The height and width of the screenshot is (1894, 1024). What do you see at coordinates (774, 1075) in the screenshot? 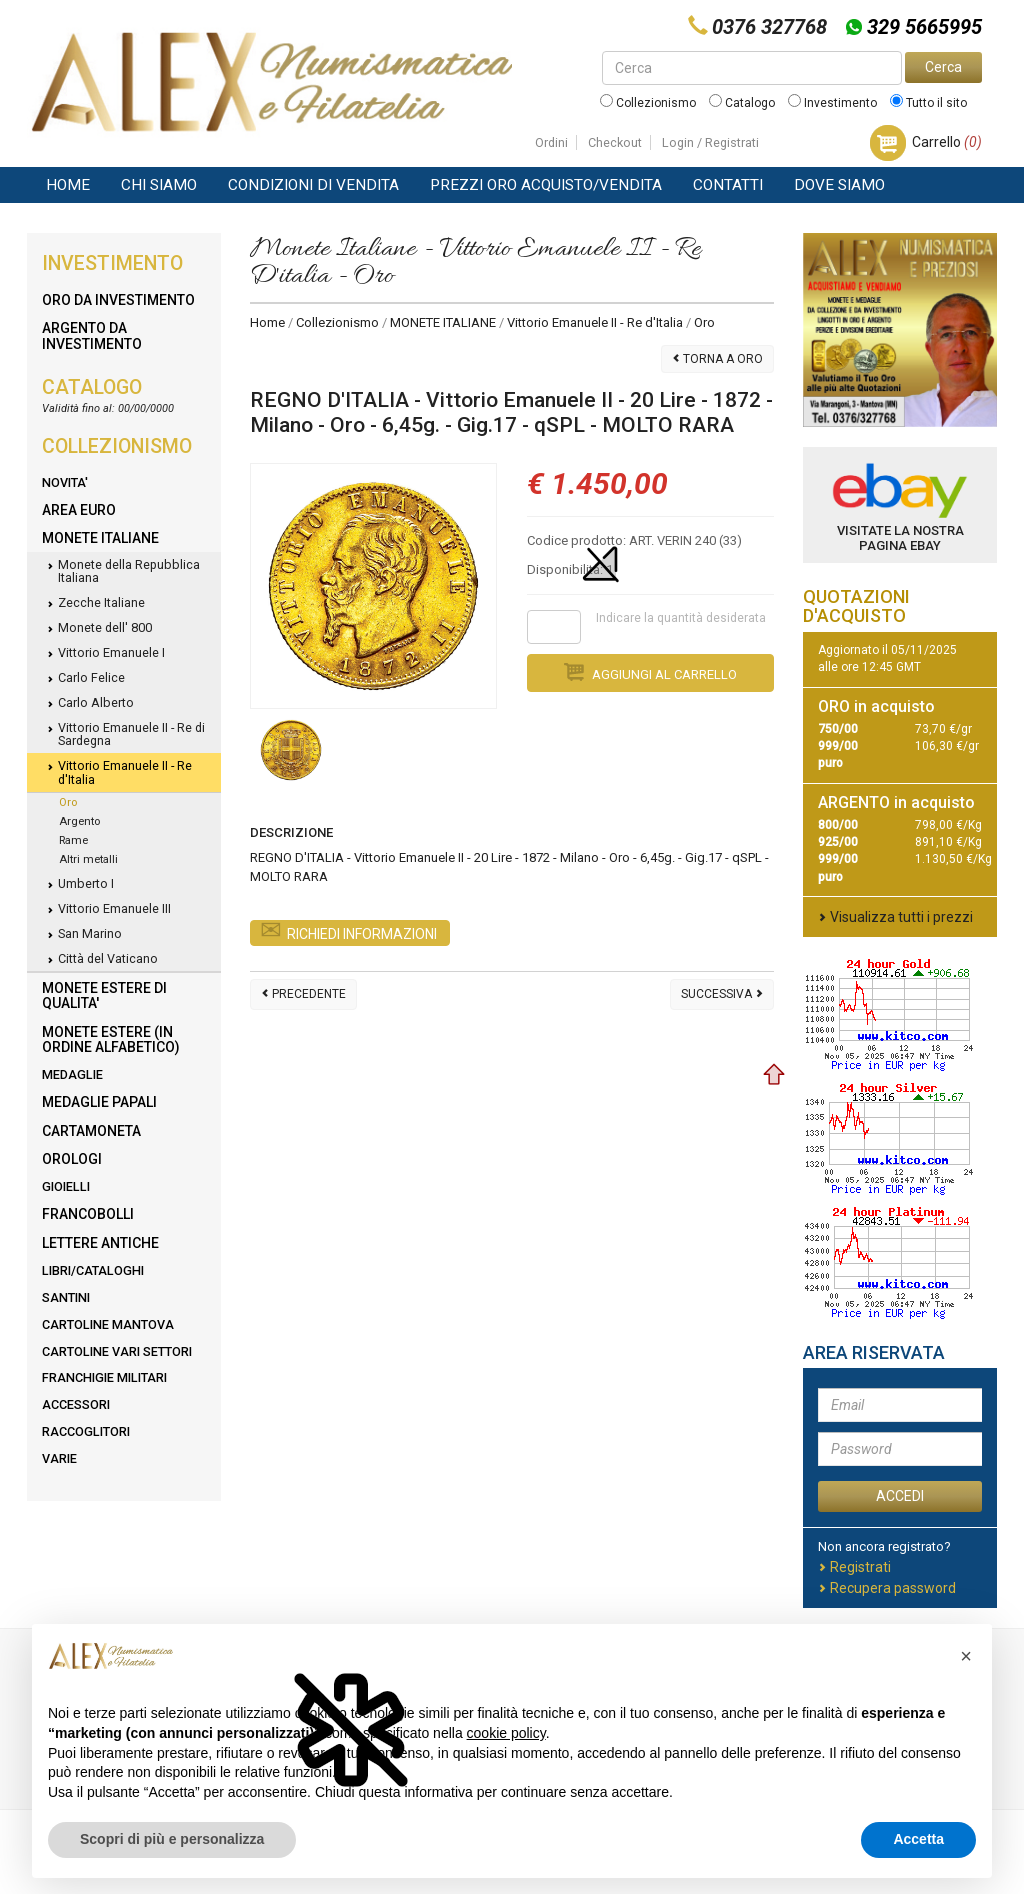
I see `upload a file or content` at bounding box center [774, 1075].